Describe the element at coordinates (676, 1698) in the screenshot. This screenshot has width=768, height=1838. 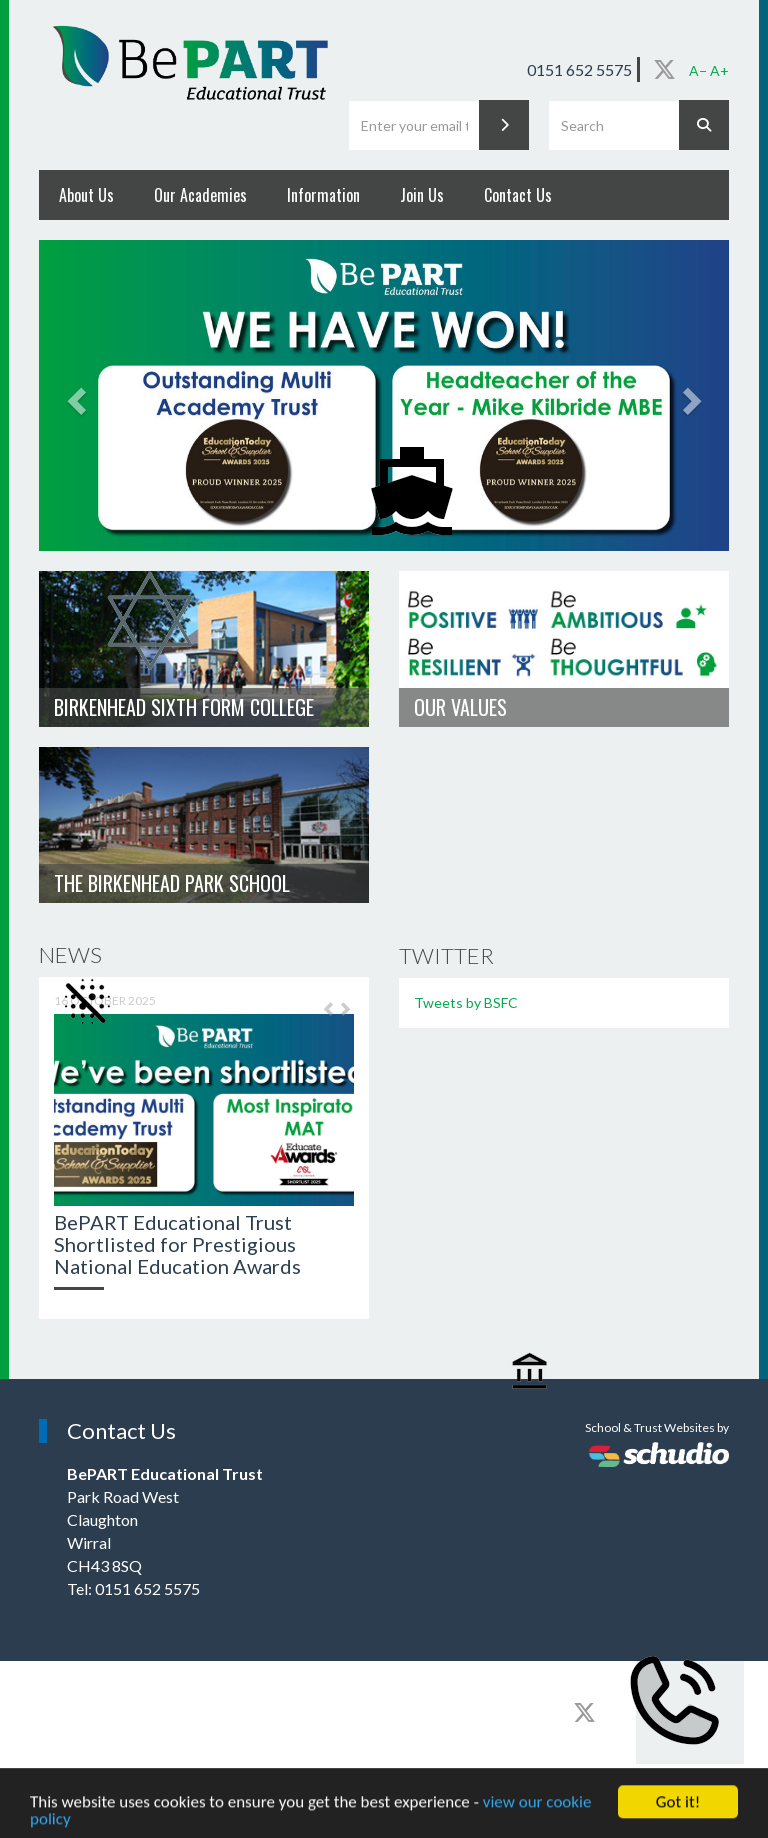
I see `make a phone call` at that location.